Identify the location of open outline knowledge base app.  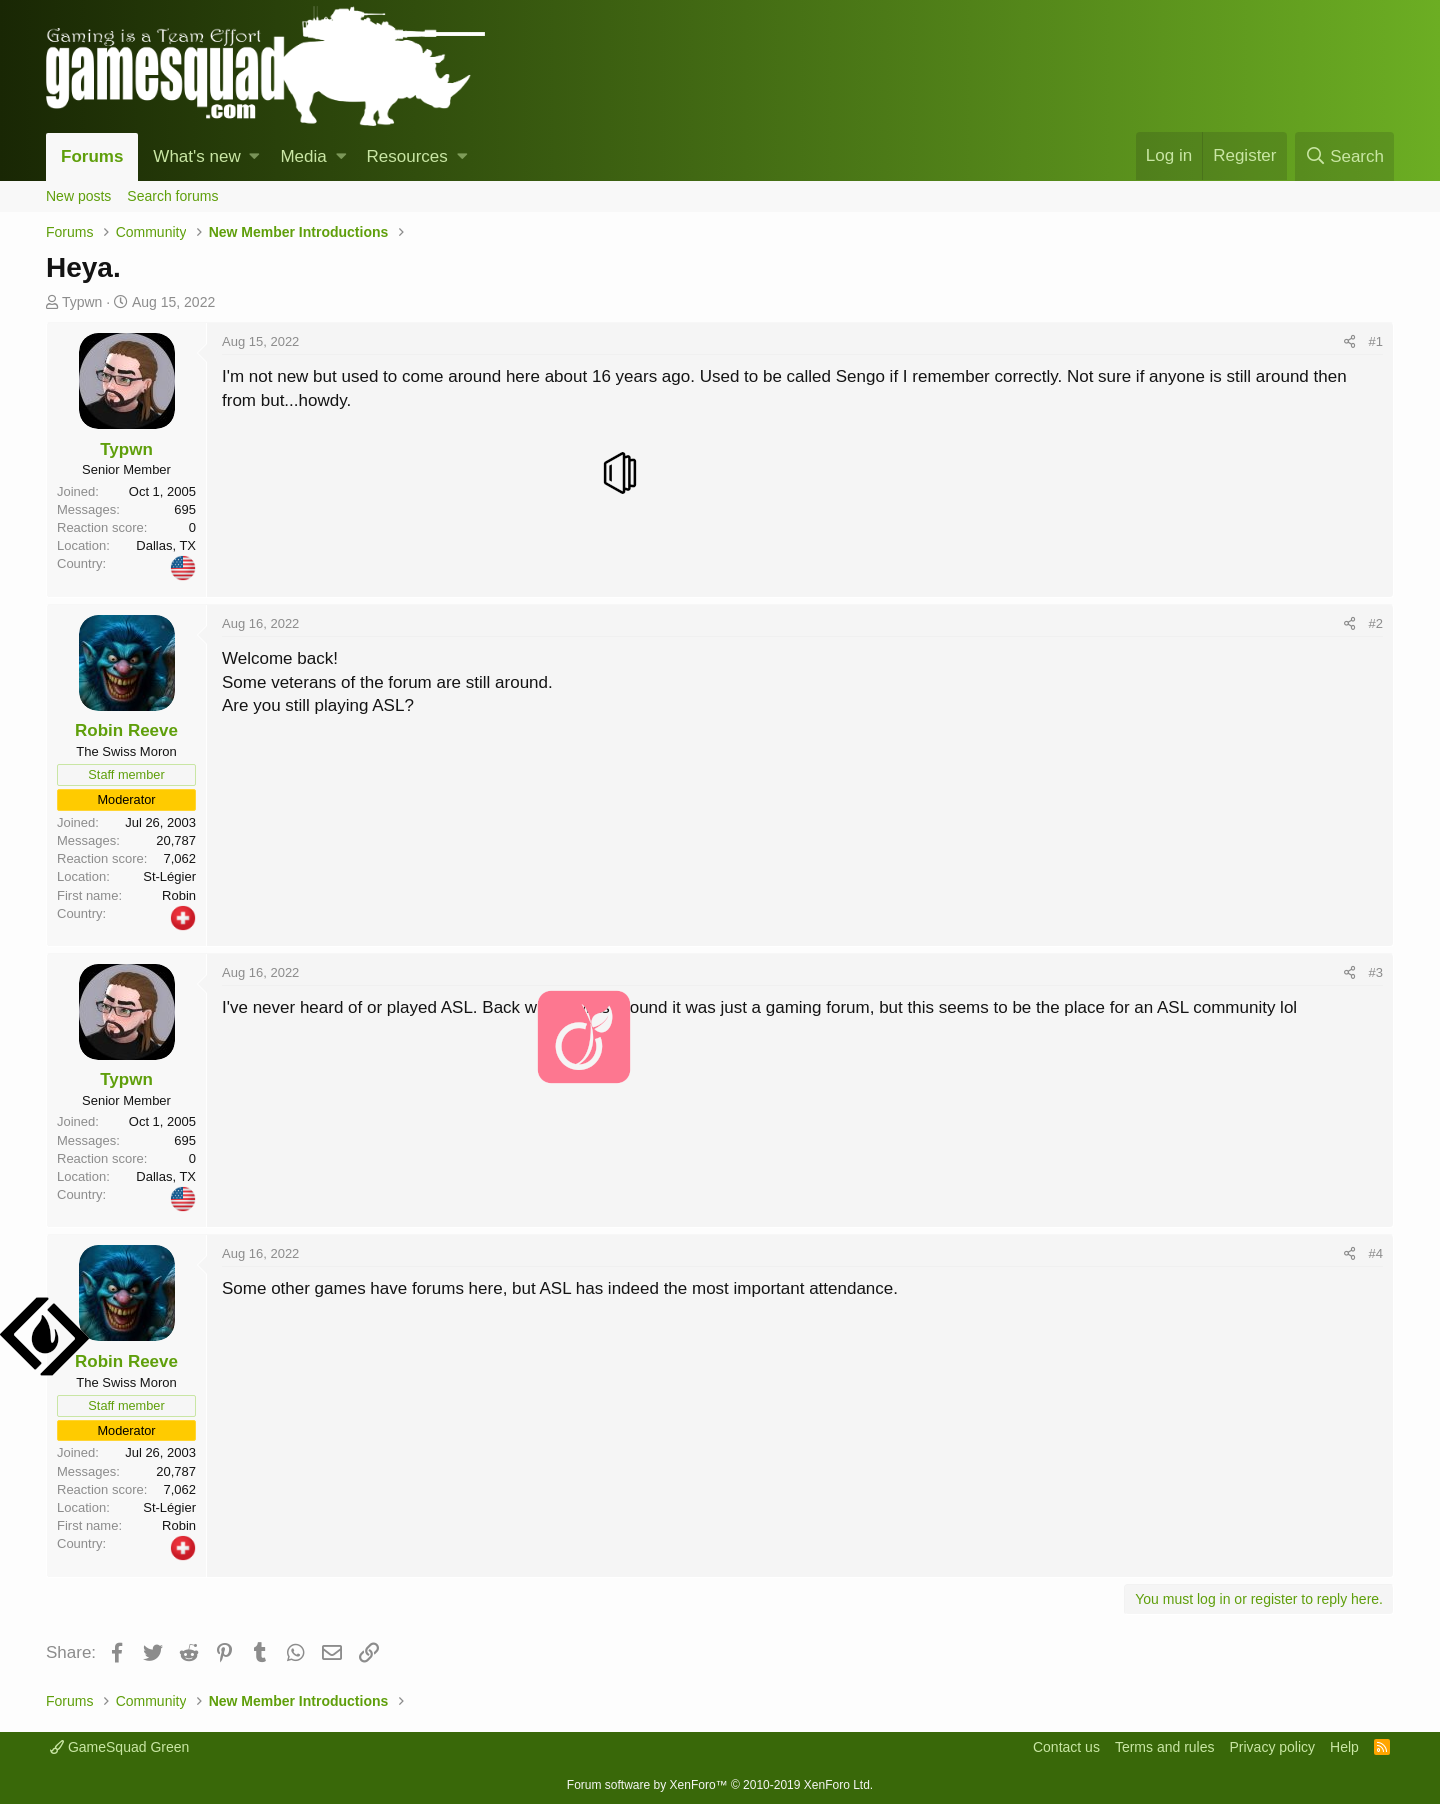
(620, 473).